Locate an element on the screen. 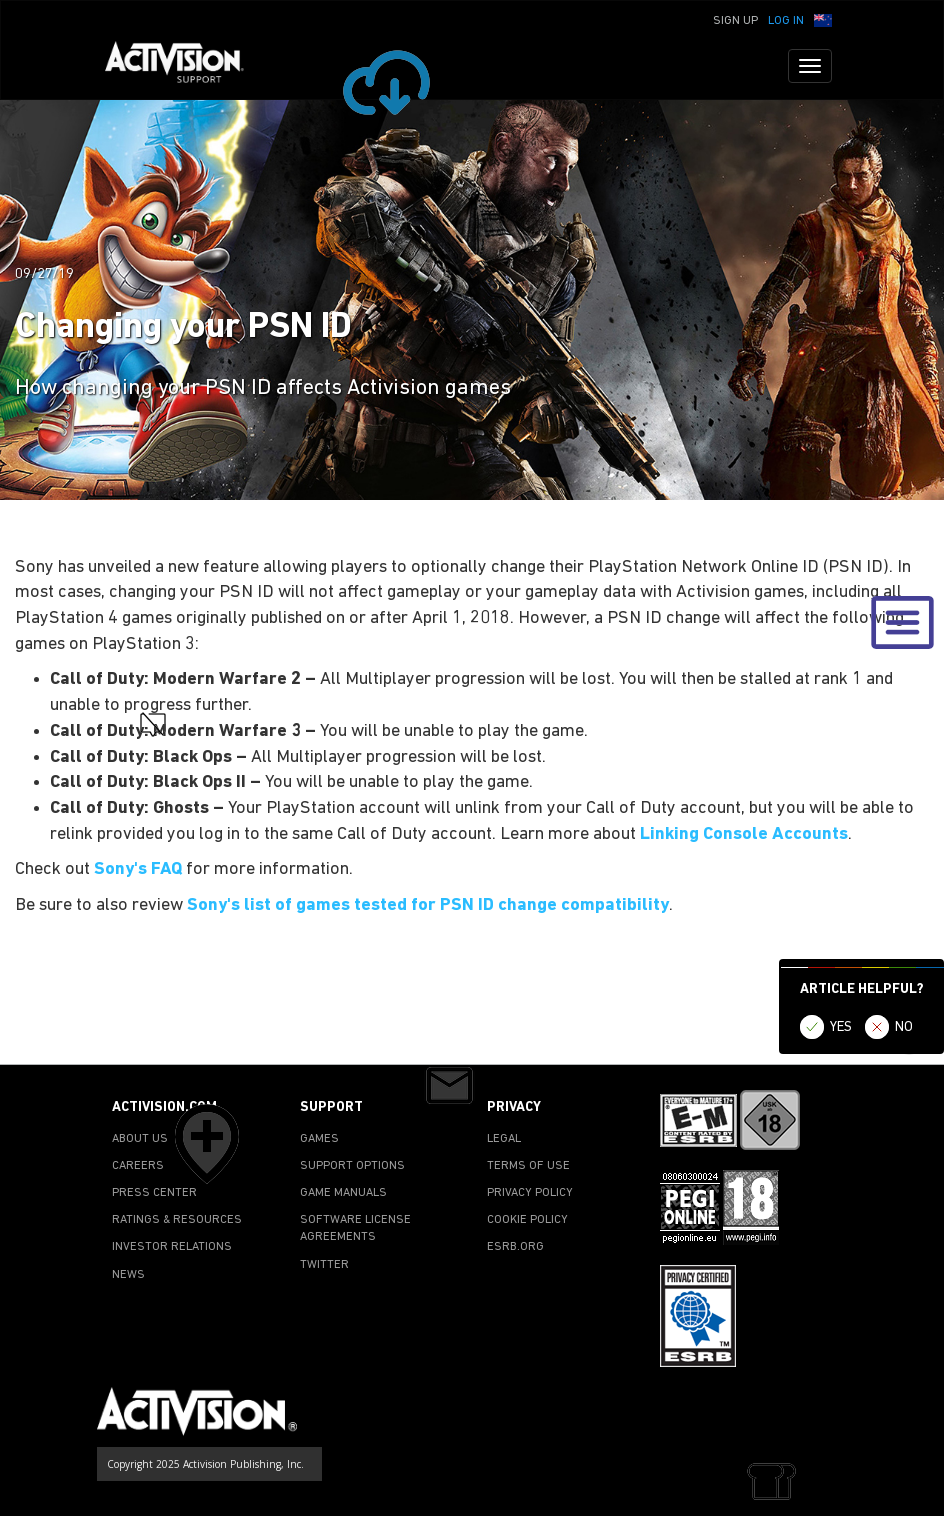  browse bakery or bread products is located at coordinates (772, 1481).